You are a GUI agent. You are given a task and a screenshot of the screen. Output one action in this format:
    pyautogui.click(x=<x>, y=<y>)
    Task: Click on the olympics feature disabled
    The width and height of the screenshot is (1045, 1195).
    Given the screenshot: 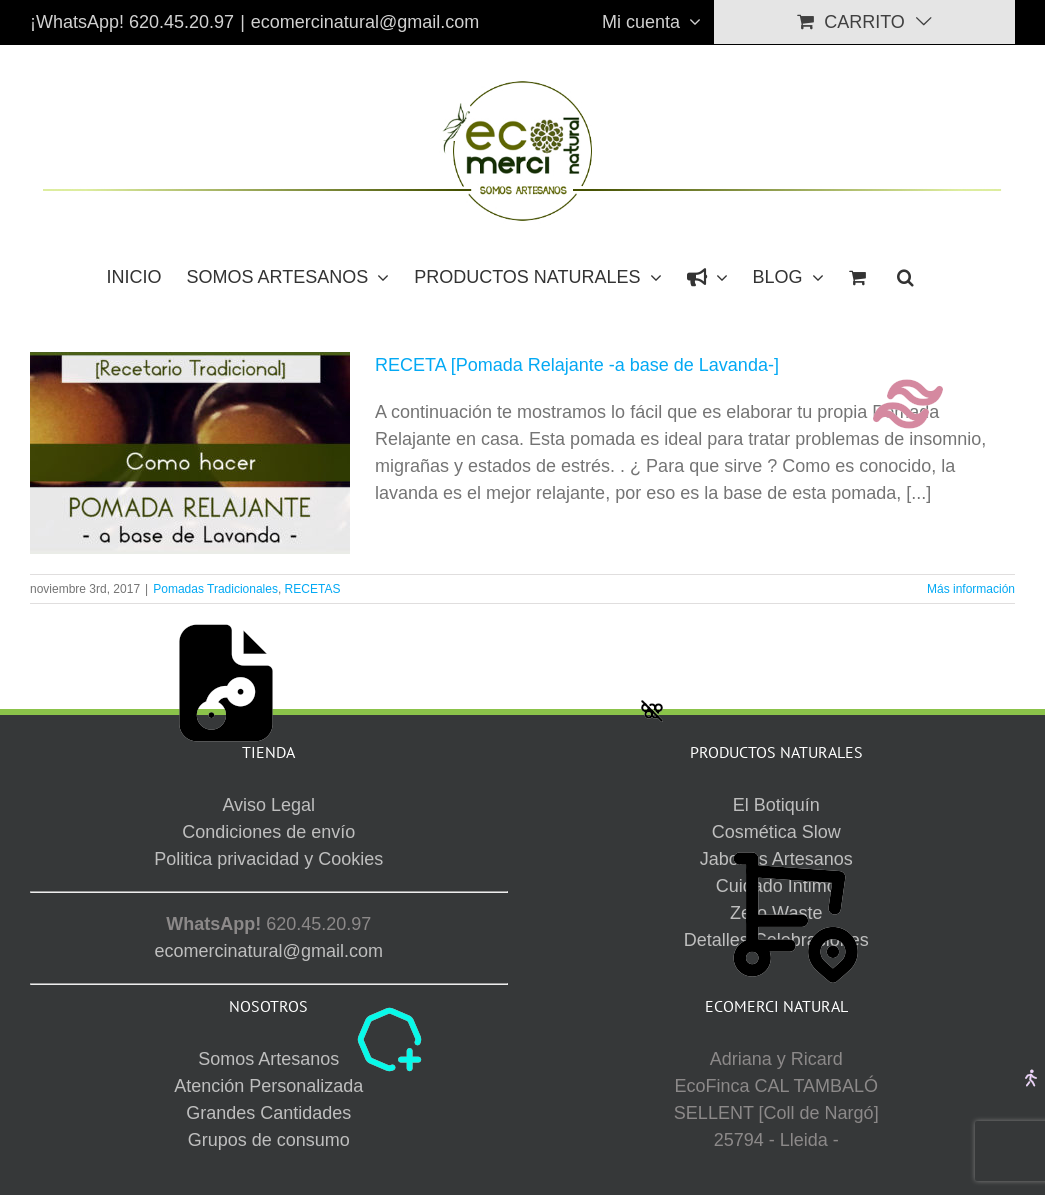 What is the action you would take?
    pyautogui.click(x=652, y=711)
    